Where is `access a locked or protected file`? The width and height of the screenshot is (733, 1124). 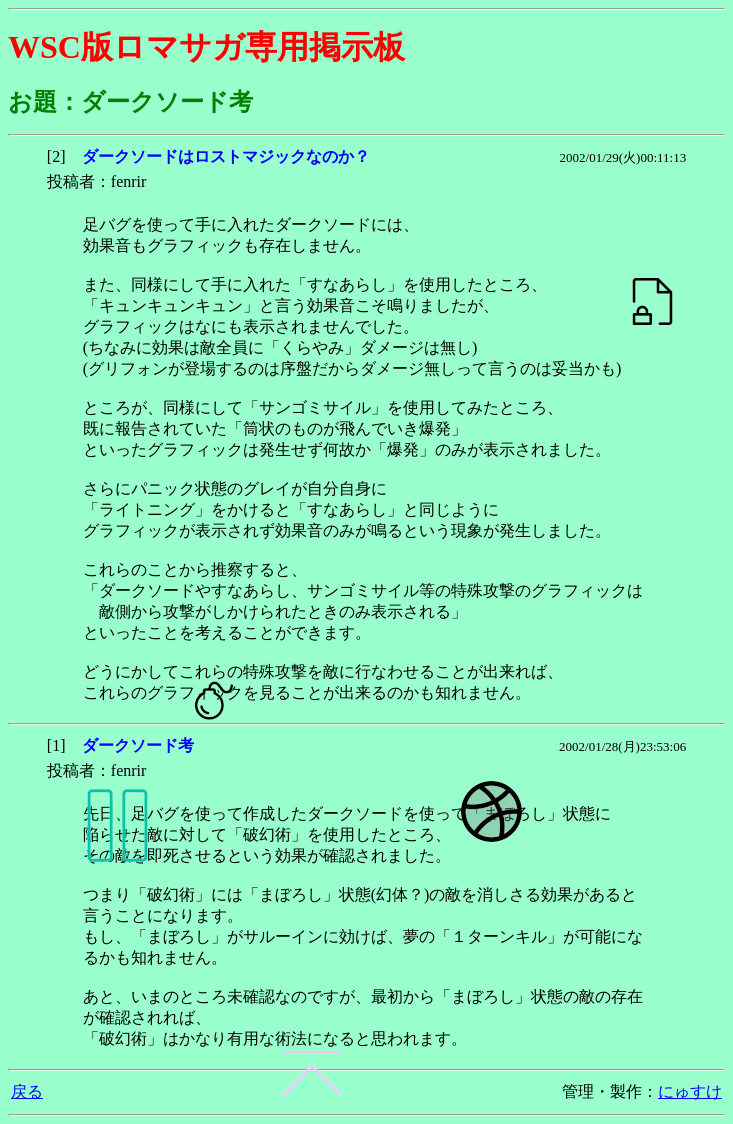
access a locked or protected file is located at coordinates (652, 301).